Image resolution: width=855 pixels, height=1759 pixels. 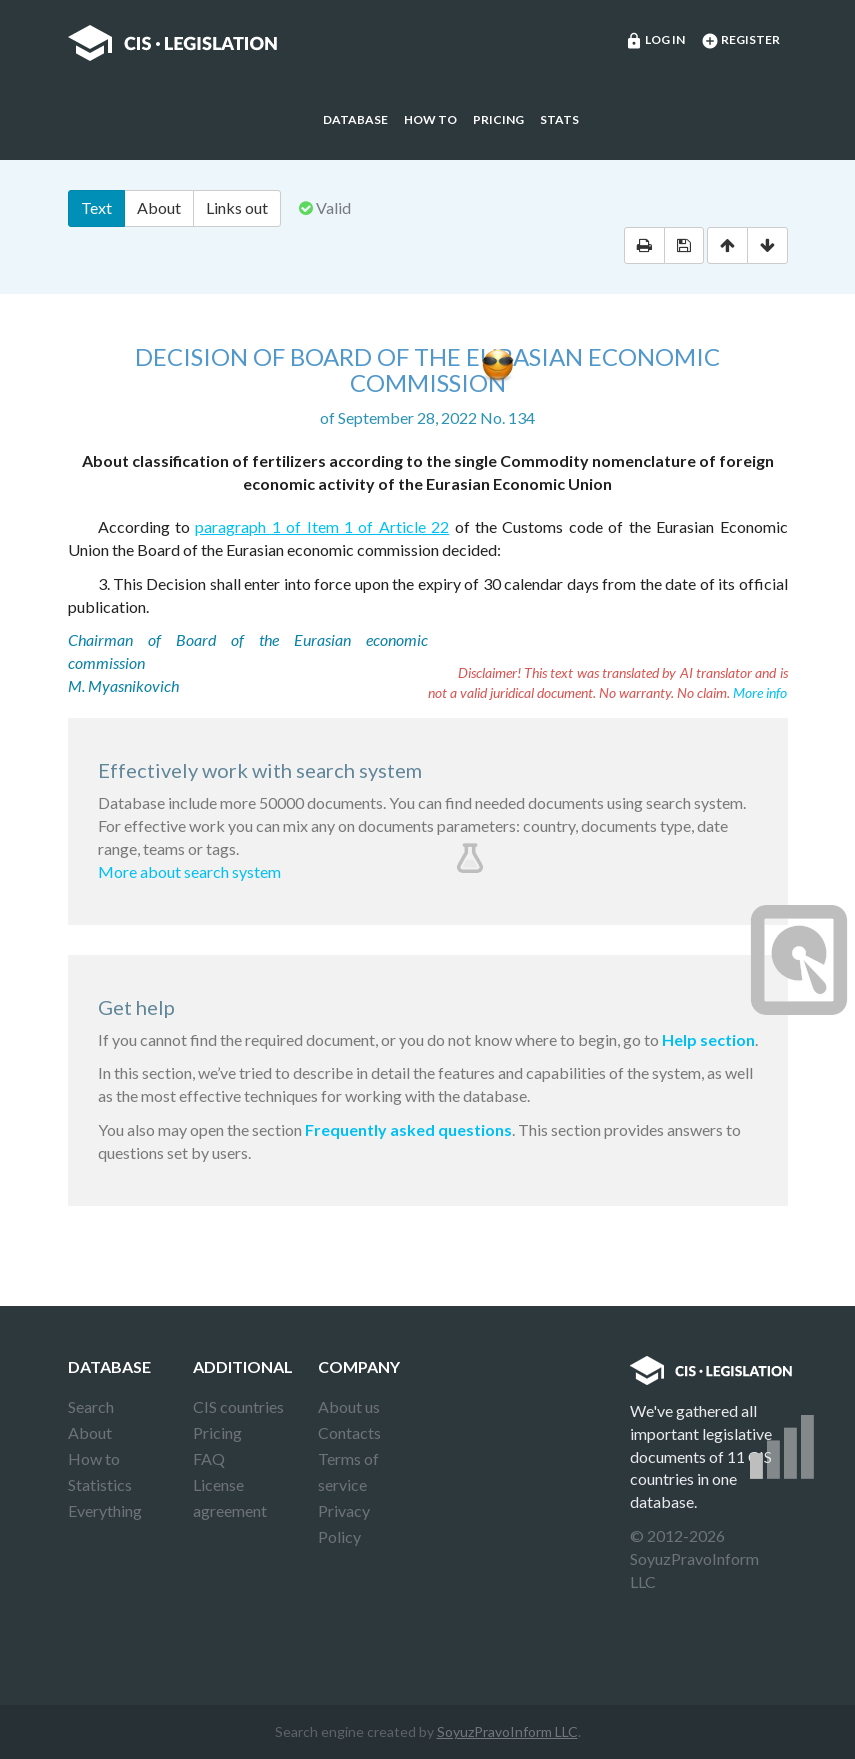 I want to click on indicates weak cellular signal strength, so click(x=784, y=1449).